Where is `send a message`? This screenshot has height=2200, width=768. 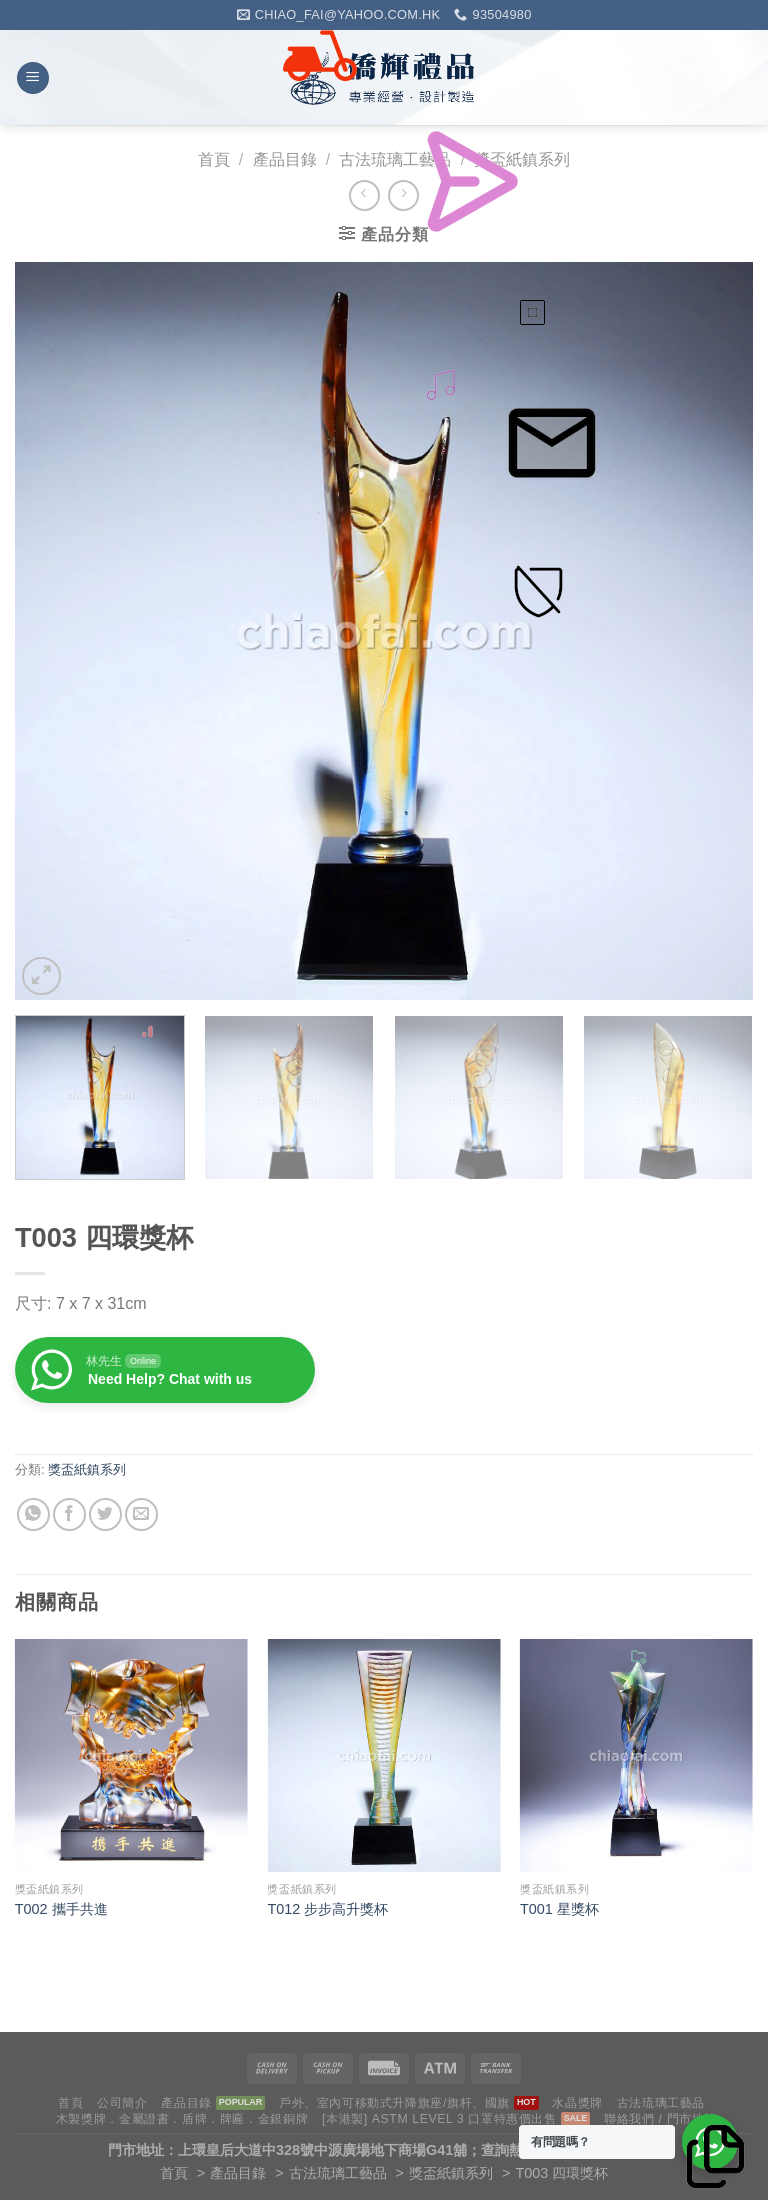 send a message is located at coordinates (467, 181).